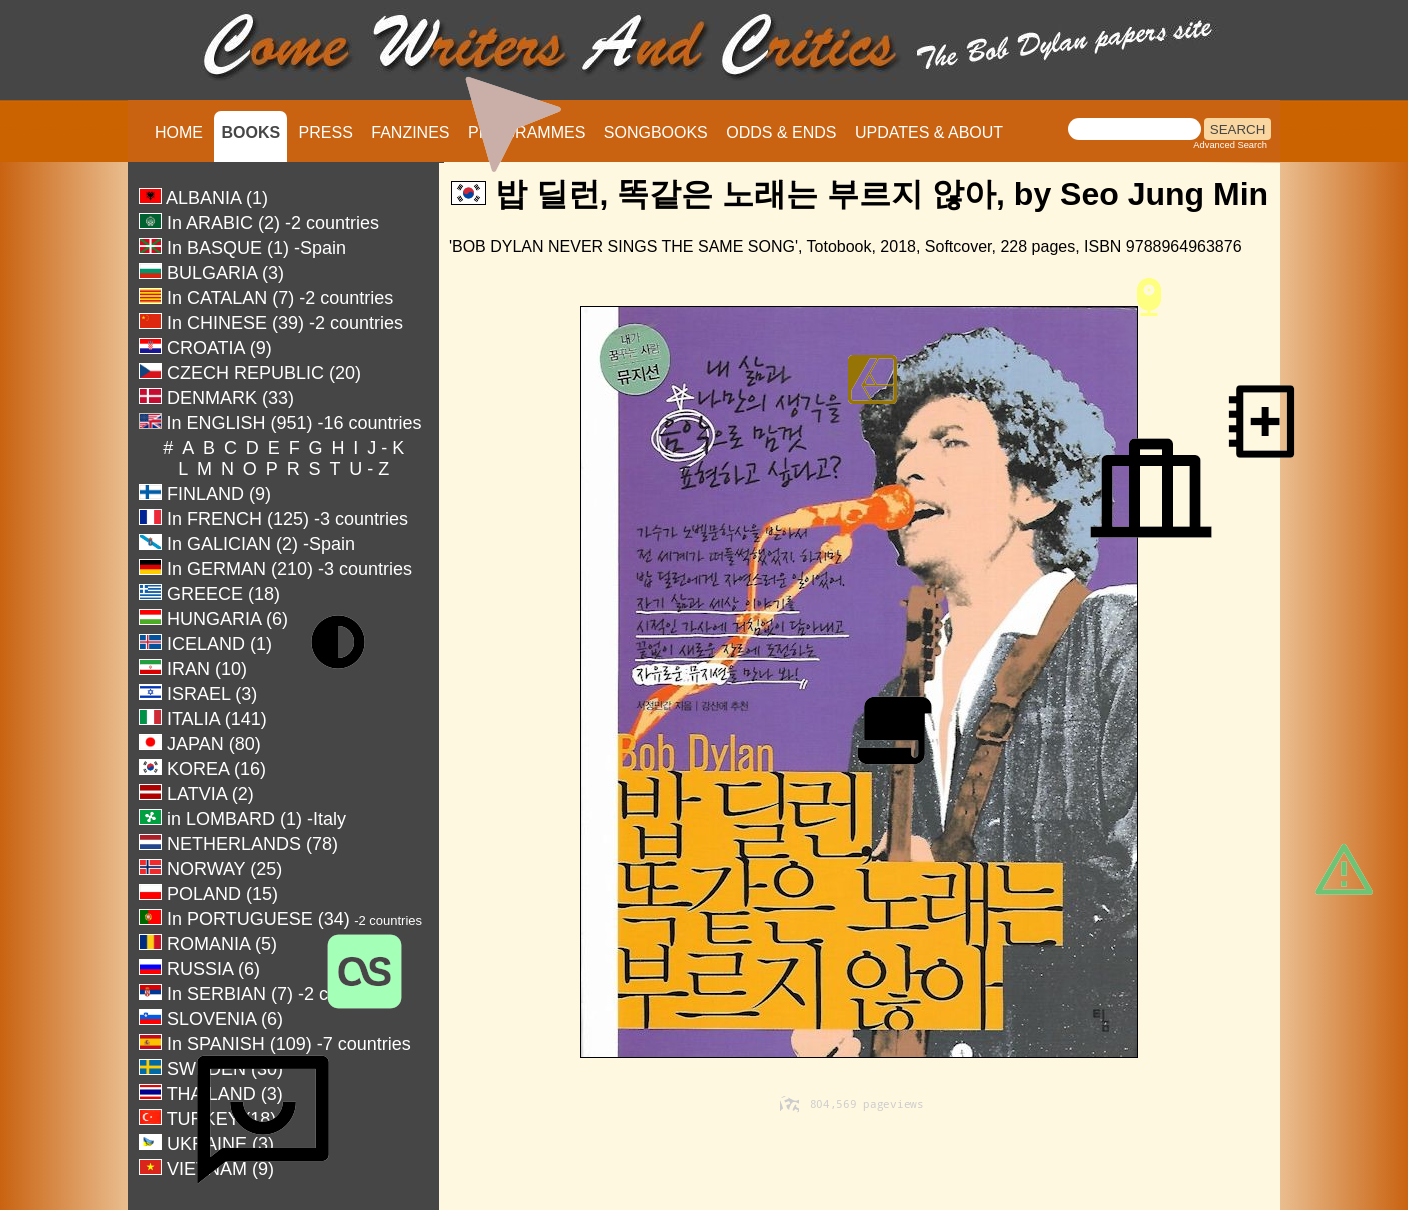 This screenshot has height=1210, width=1408. I want to click on access health records or medical history, so click(1261, 421).